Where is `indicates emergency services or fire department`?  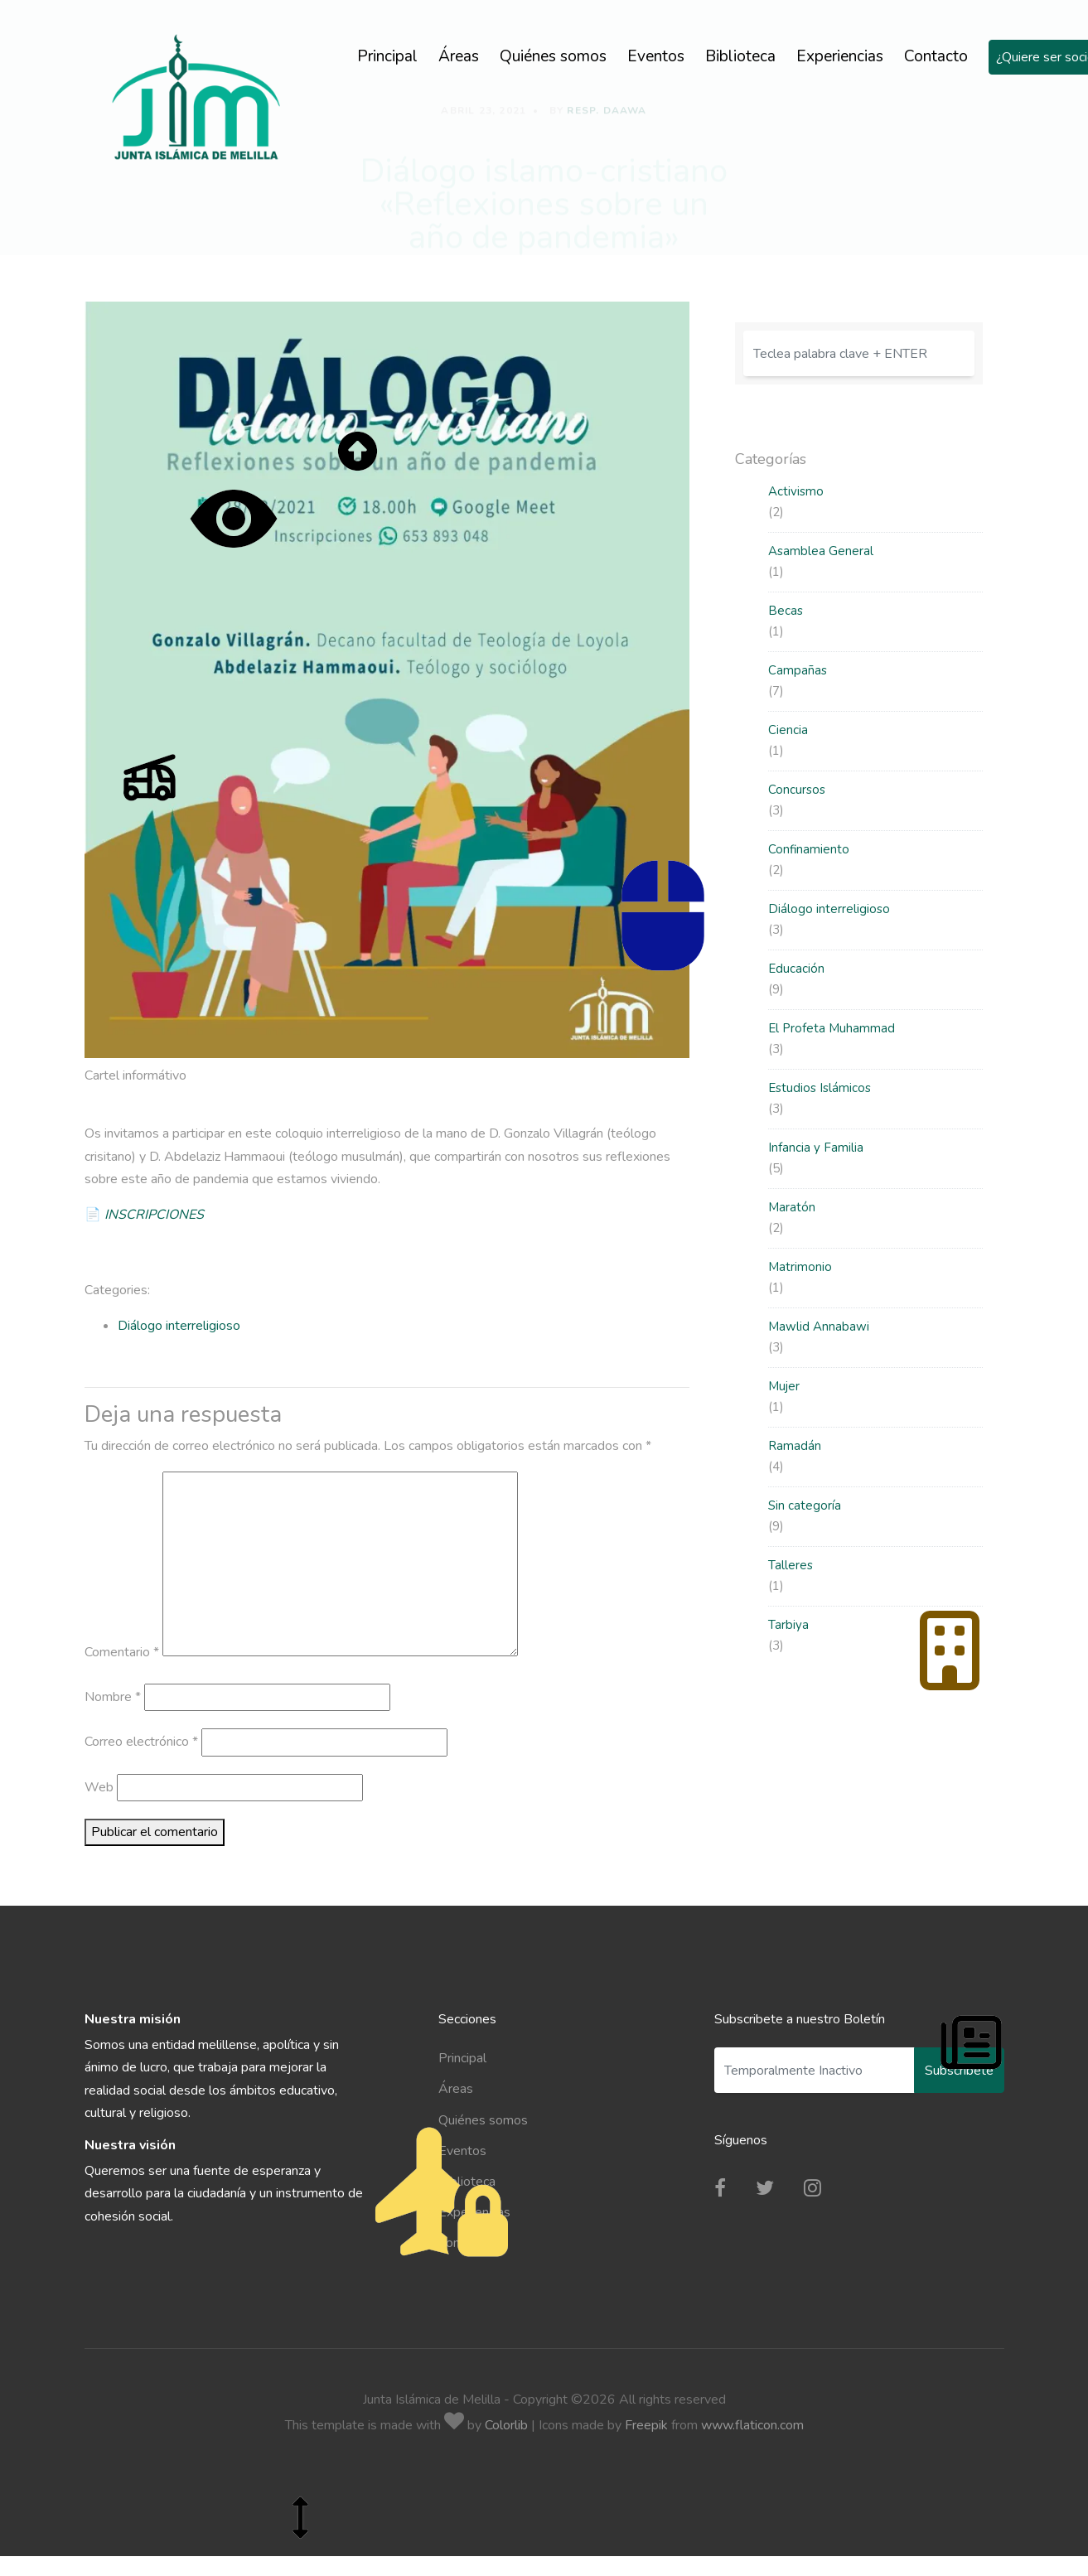
indicates emergency services or fire department is located at coordinates (149, 780).